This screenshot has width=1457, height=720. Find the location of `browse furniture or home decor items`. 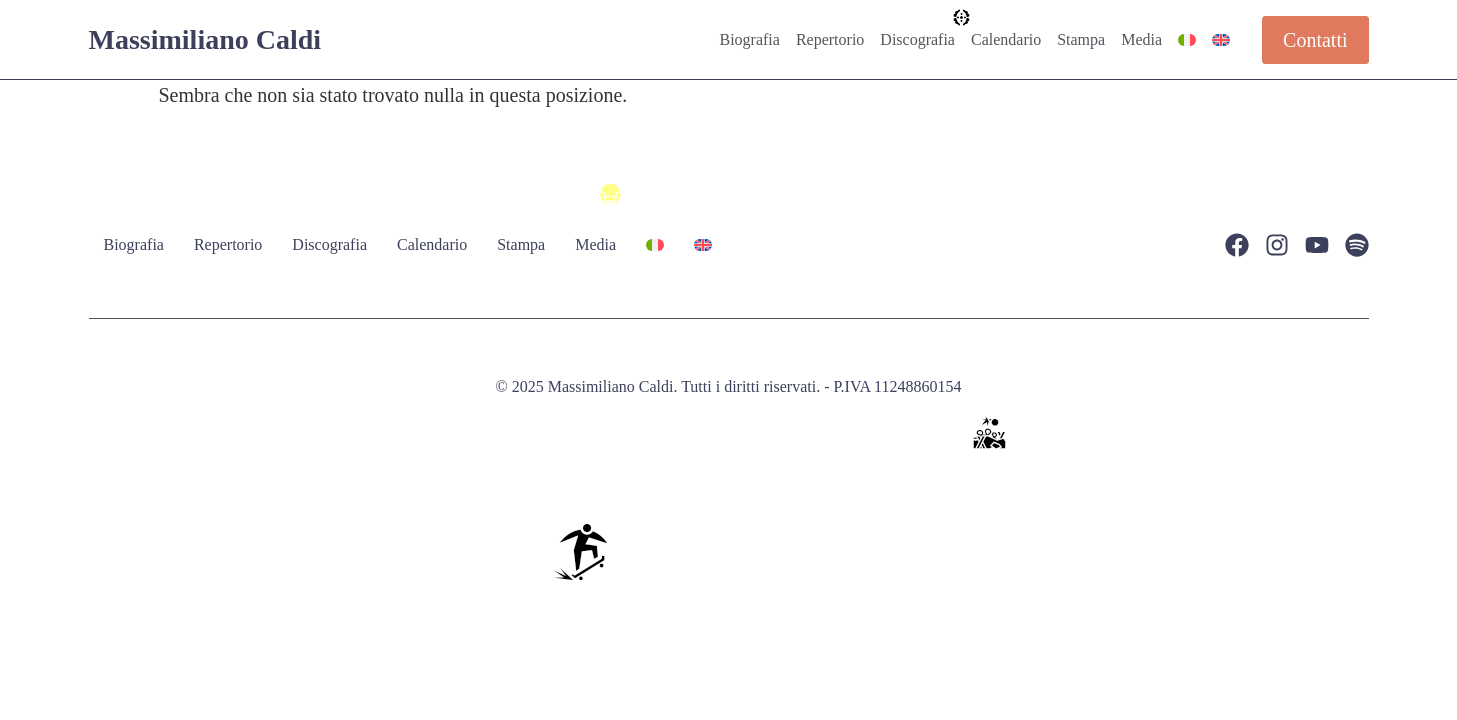

browse furniture or home decor items is located at coordinates (610, 194).